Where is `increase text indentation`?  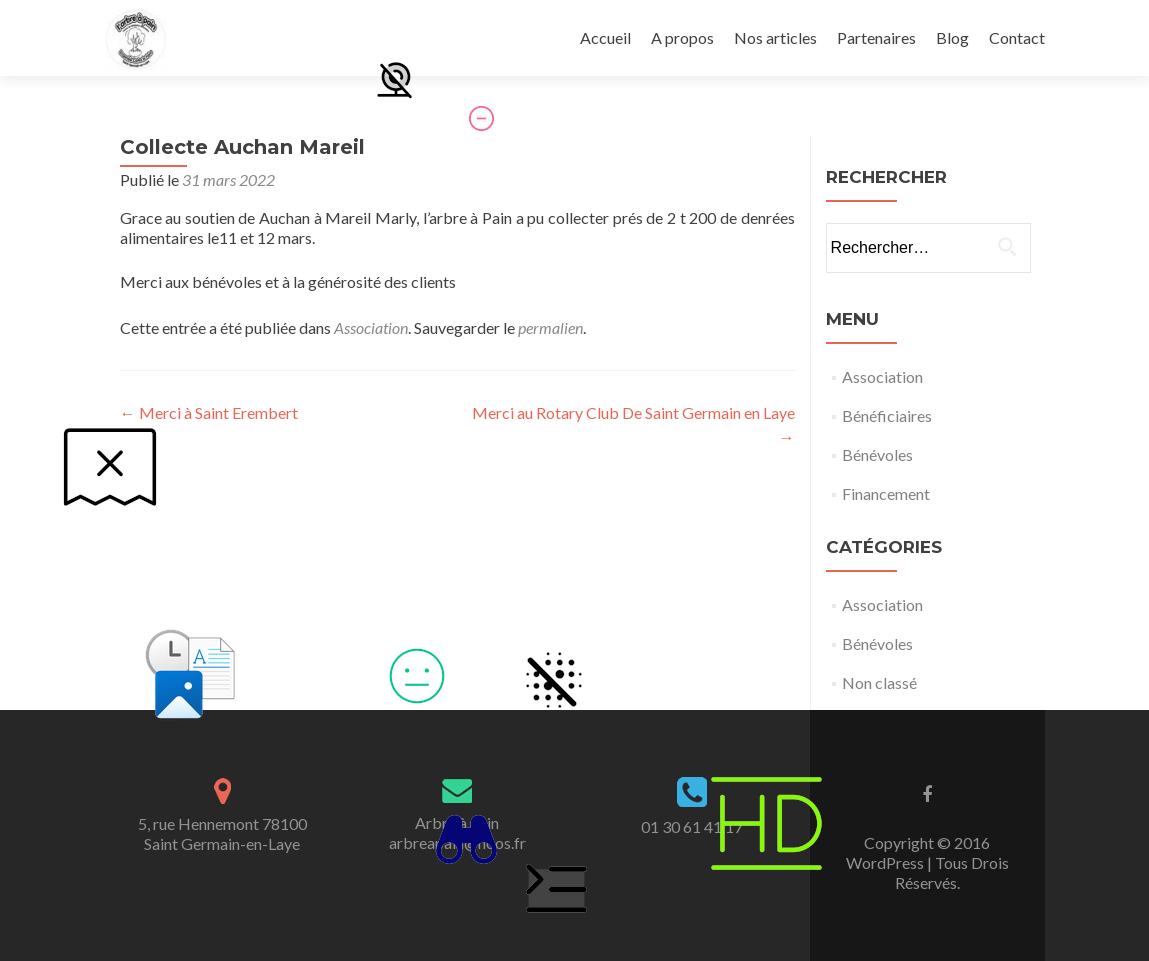 increase text indentation is located at coordinates (556, 889).